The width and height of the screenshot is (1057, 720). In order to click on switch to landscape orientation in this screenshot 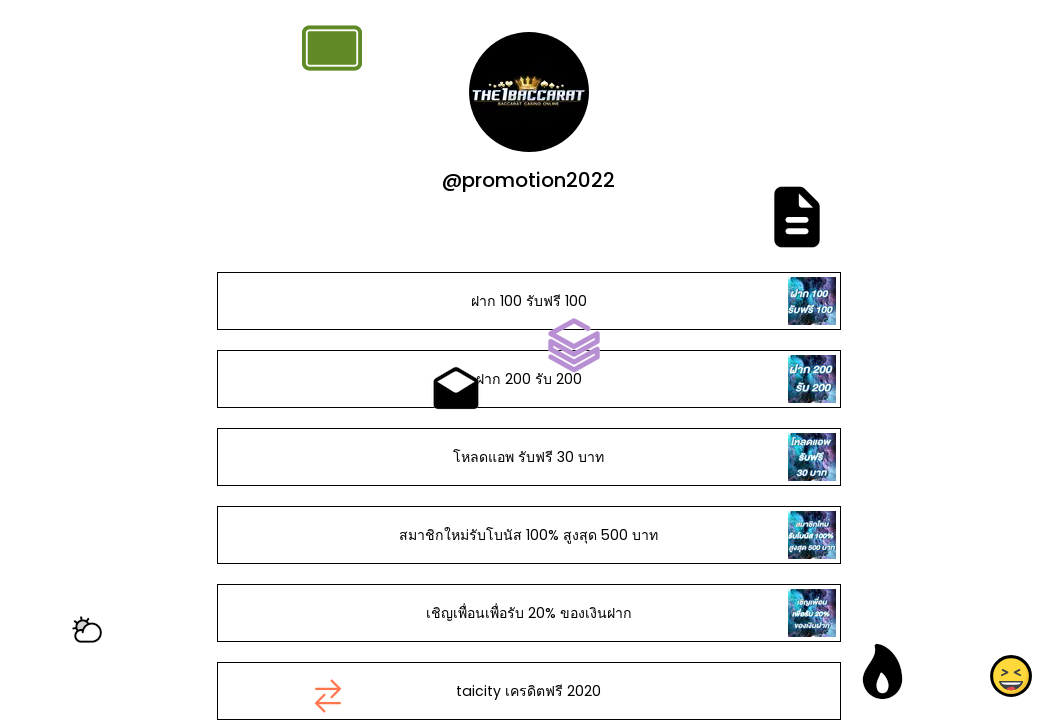, I will do `click(332, 48)`.